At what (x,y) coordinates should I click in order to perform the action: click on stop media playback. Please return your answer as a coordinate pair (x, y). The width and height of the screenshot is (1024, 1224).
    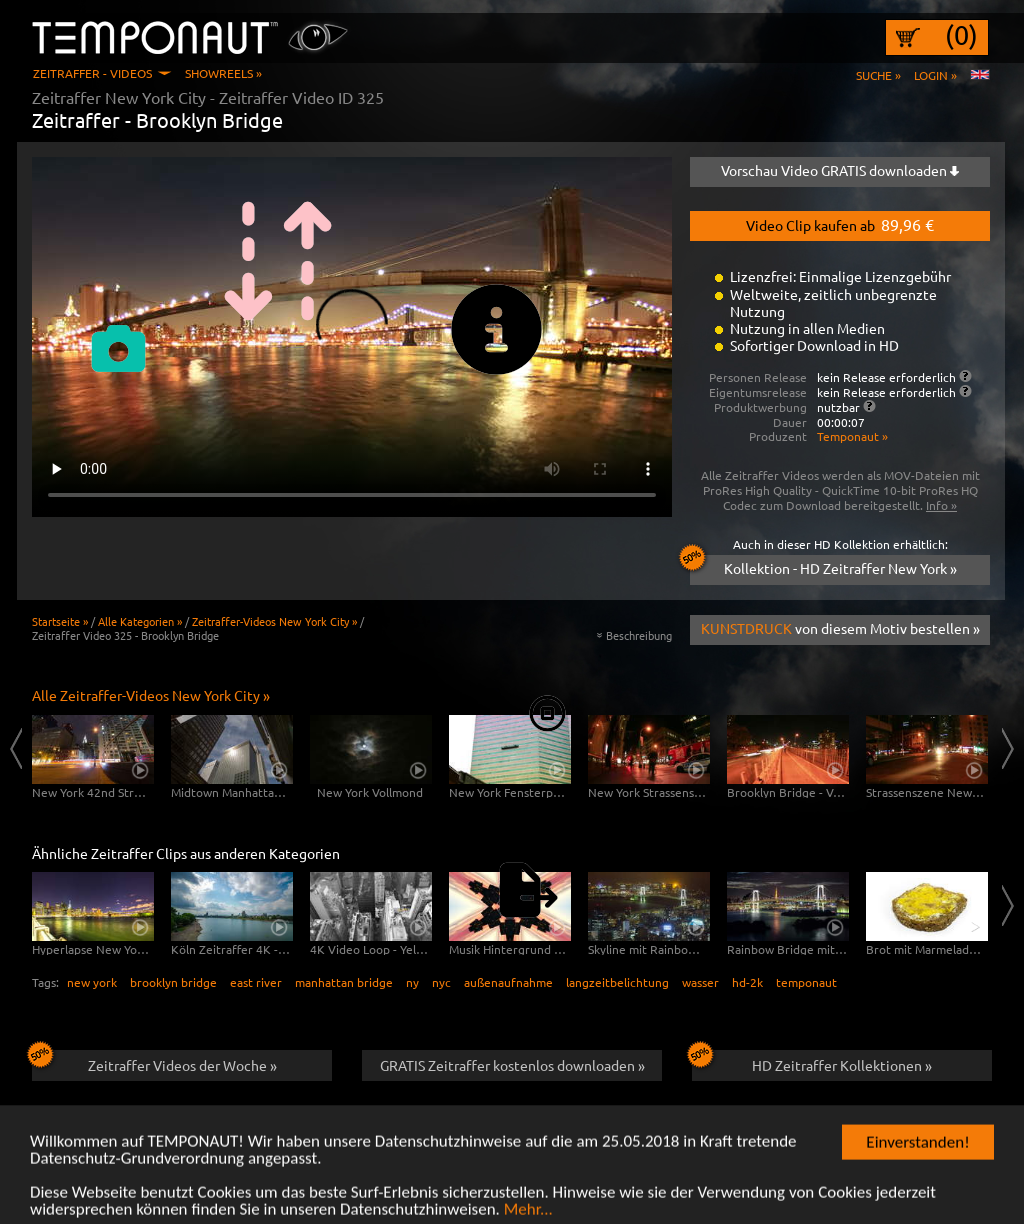
    Looking at the image, I should click on (547, 713).